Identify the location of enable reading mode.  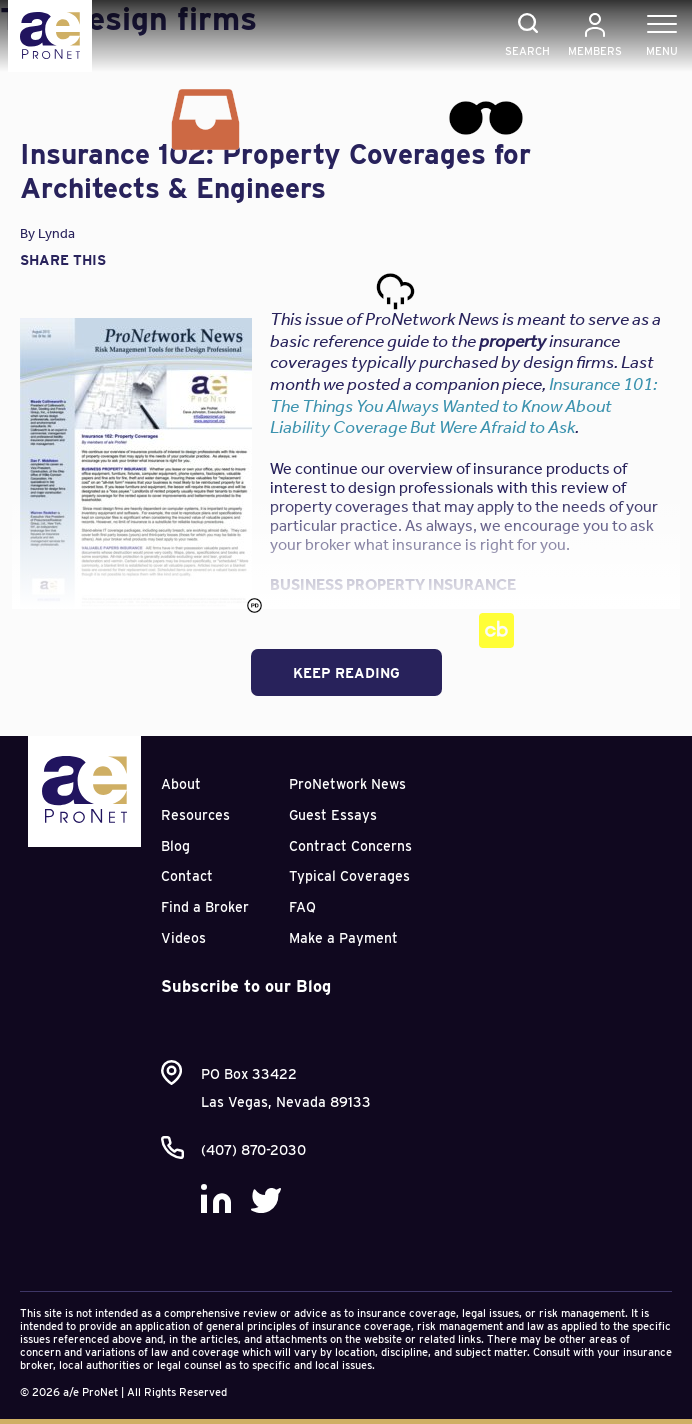
(486, 118).